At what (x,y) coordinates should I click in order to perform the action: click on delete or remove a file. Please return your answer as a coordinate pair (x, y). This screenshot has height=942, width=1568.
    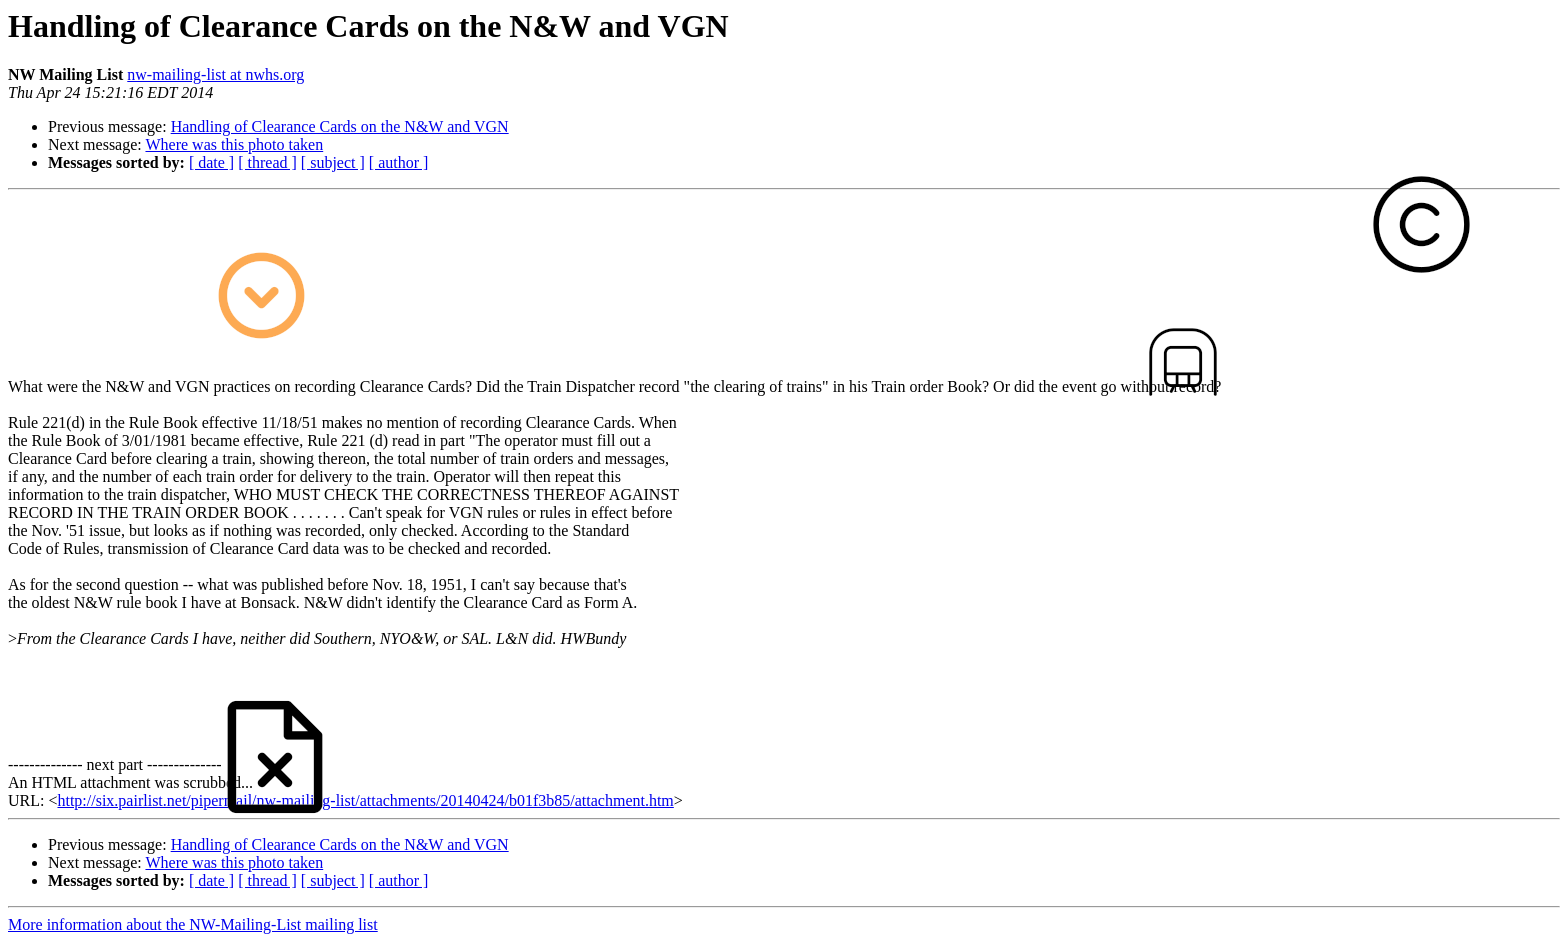
    Looking at the image, I should click on (275, 757).